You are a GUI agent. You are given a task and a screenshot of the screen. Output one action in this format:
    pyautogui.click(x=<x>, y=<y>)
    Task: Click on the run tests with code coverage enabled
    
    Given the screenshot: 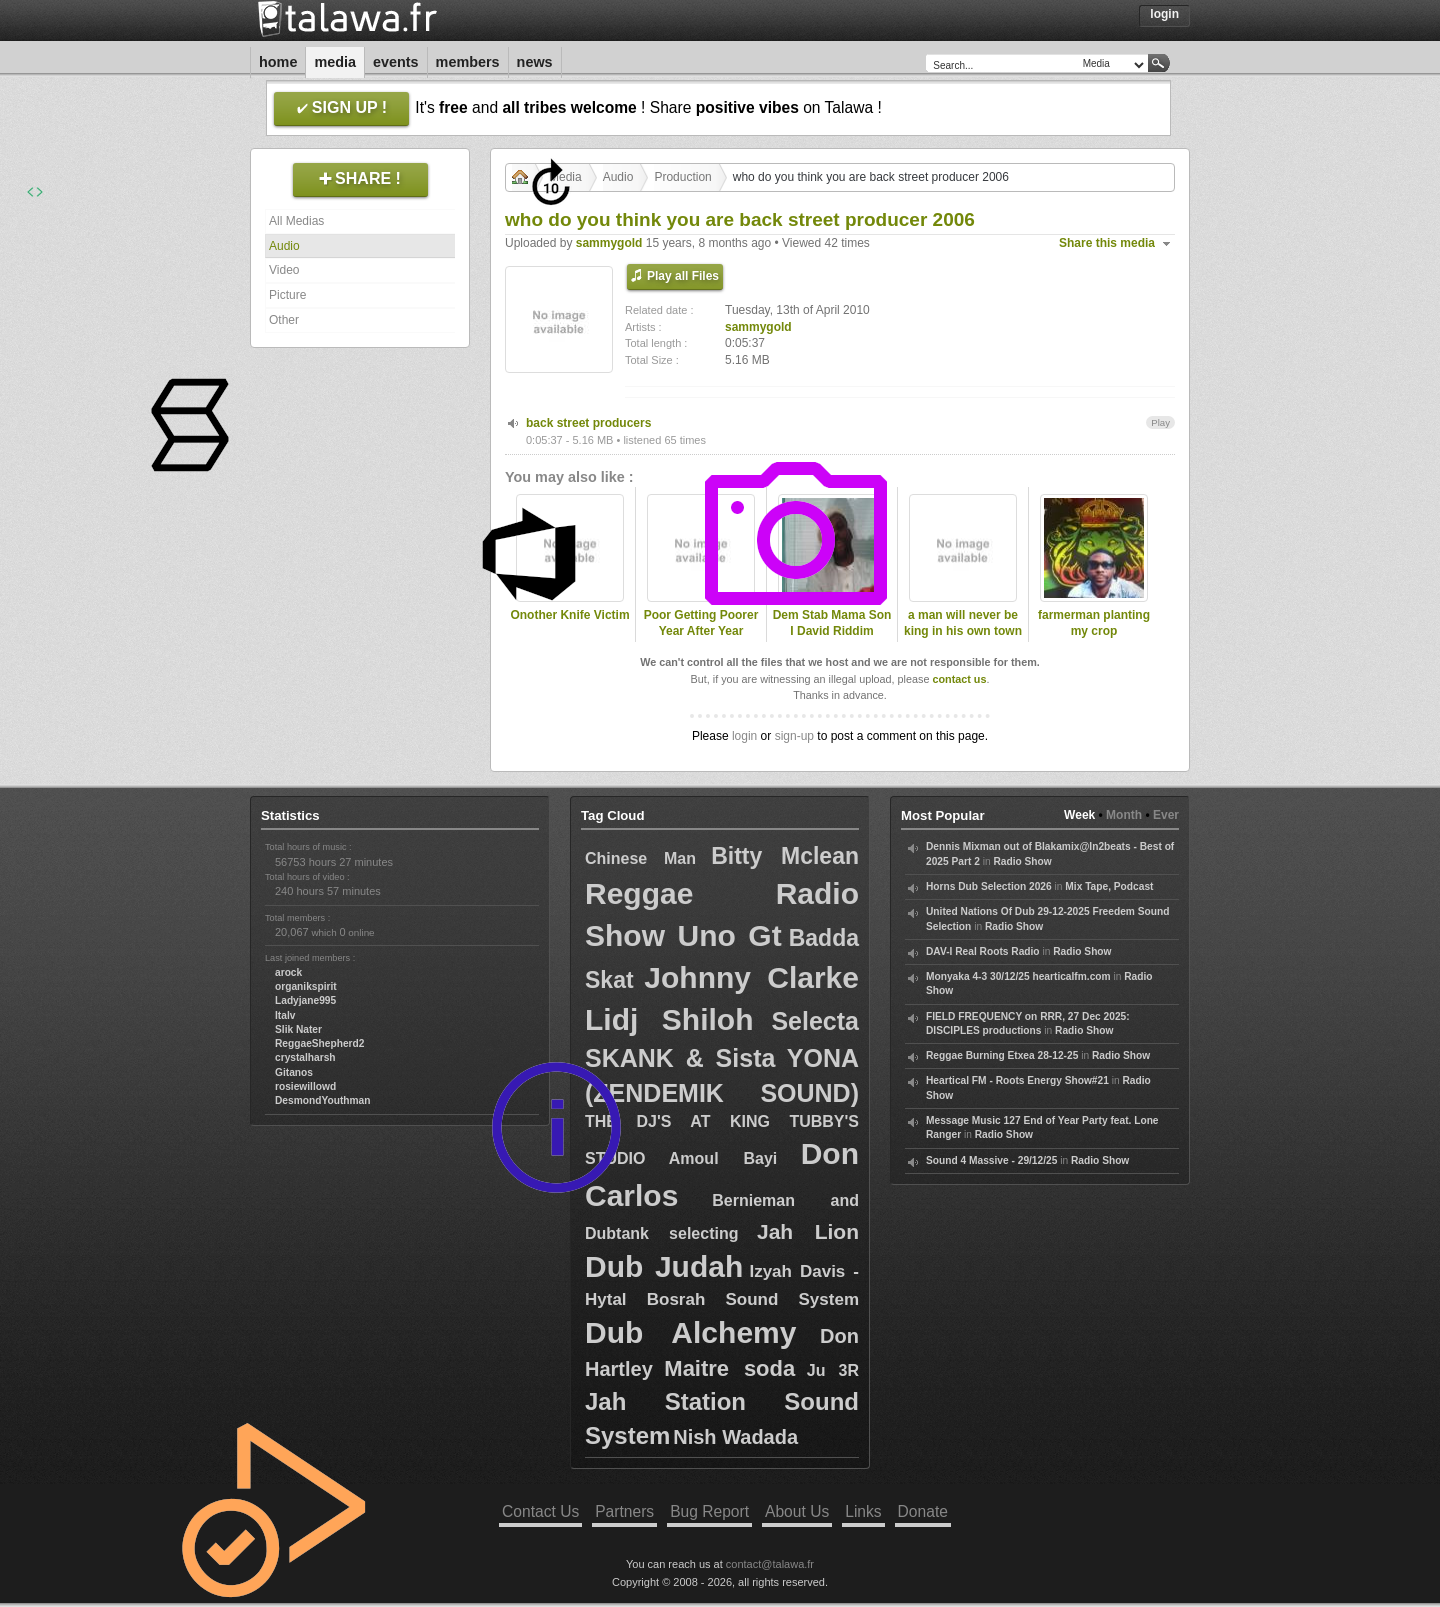 What is the action you would take?
    pyautogui.click(x=276, y=1501)
    